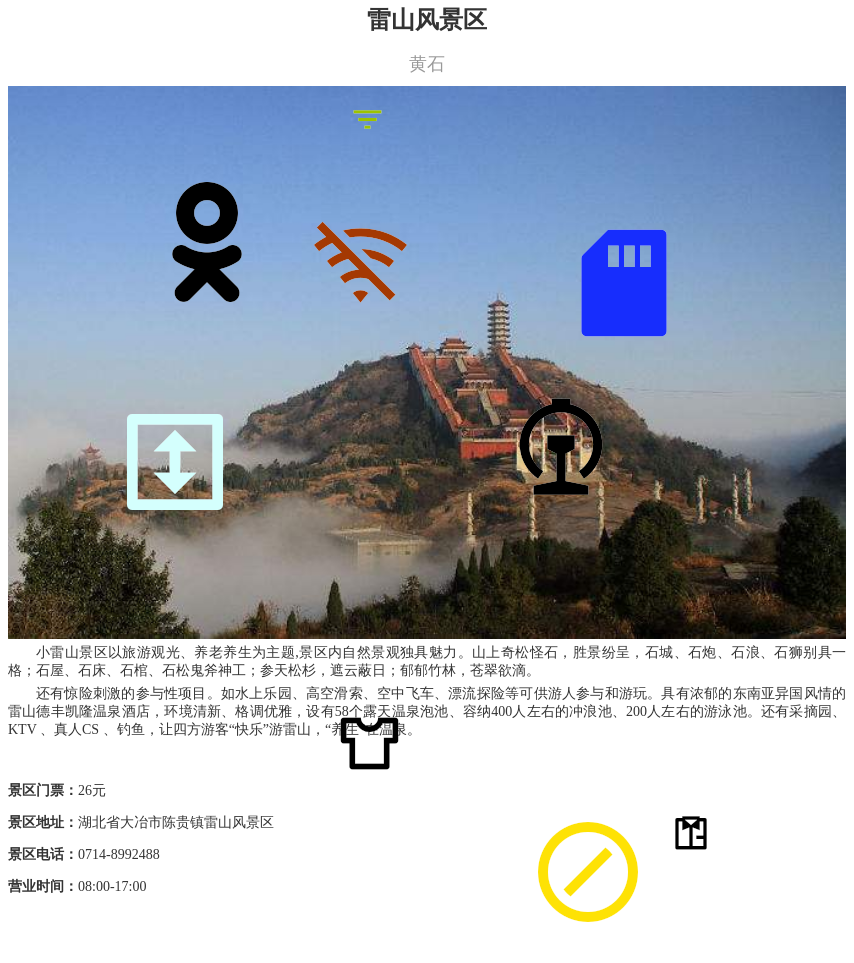 The image size is (854, 963). What do you see at coordinates (588, 872) in the screenshot?
I see `indicates a prohibited or forbidden action` at bounding box center [588, 872].